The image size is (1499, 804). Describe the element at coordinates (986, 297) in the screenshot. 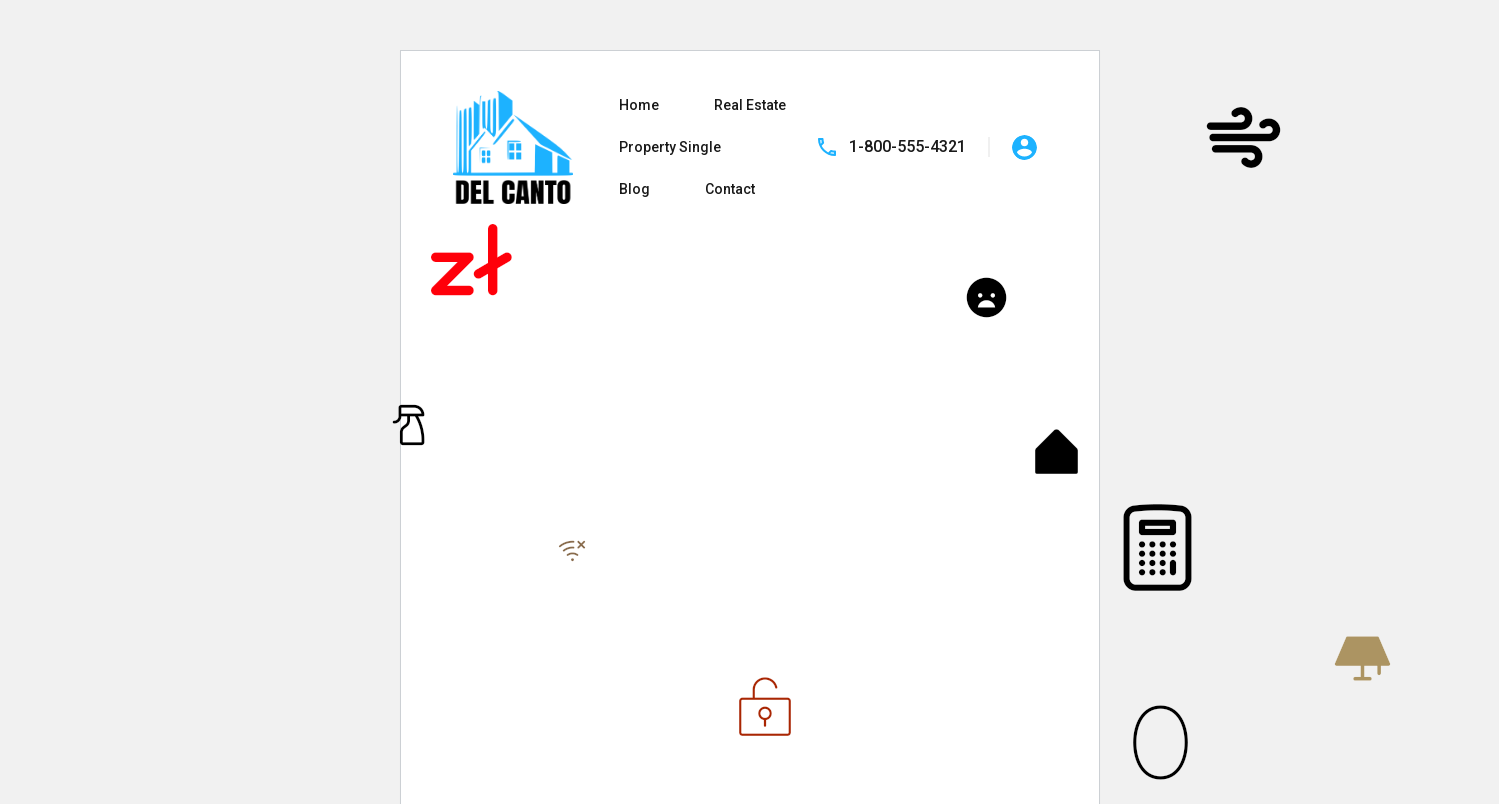

I see `rate experience as negative or unsatisfied` at that location.